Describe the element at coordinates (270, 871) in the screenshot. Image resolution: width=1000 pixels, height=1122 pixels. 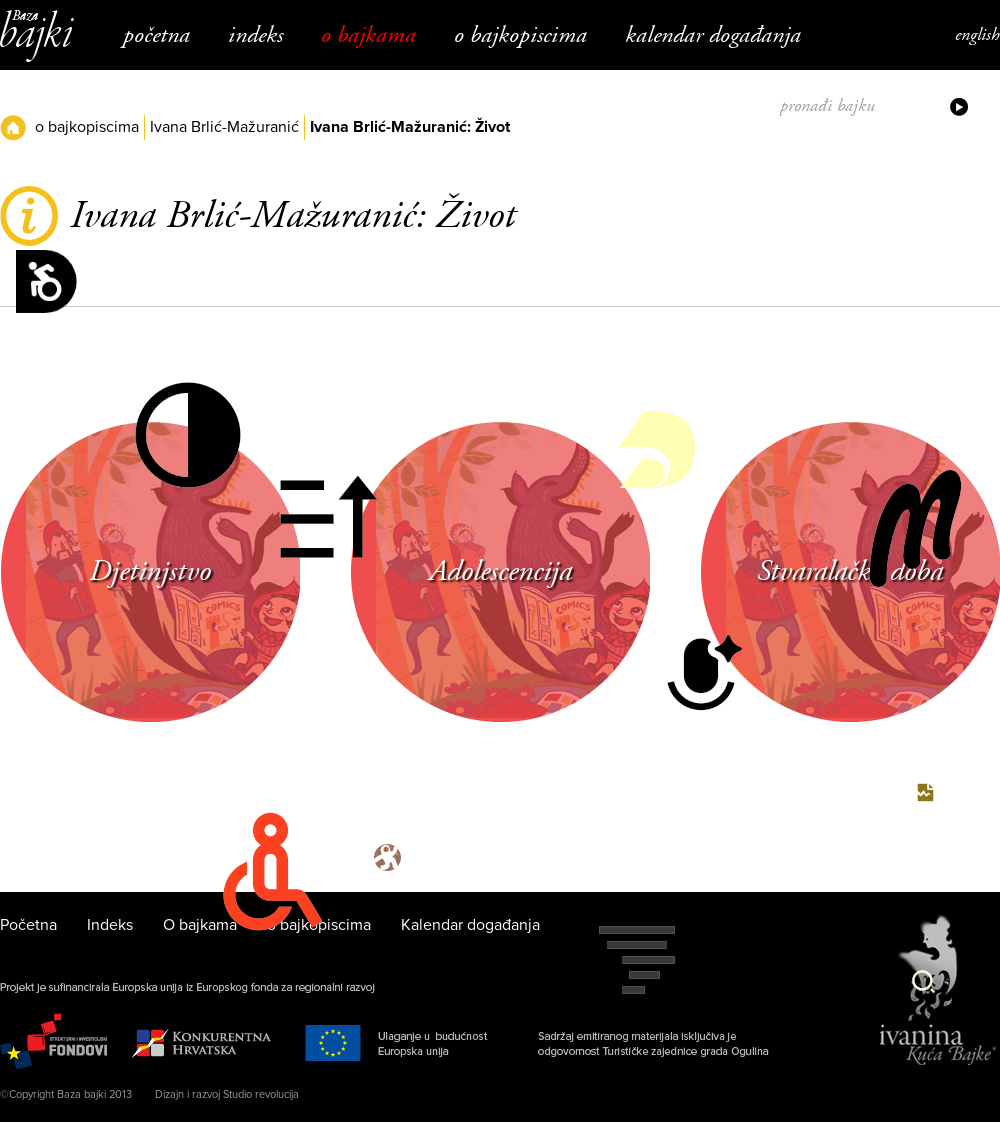
I see `indicates wheelchair accessible facilities` at that location.